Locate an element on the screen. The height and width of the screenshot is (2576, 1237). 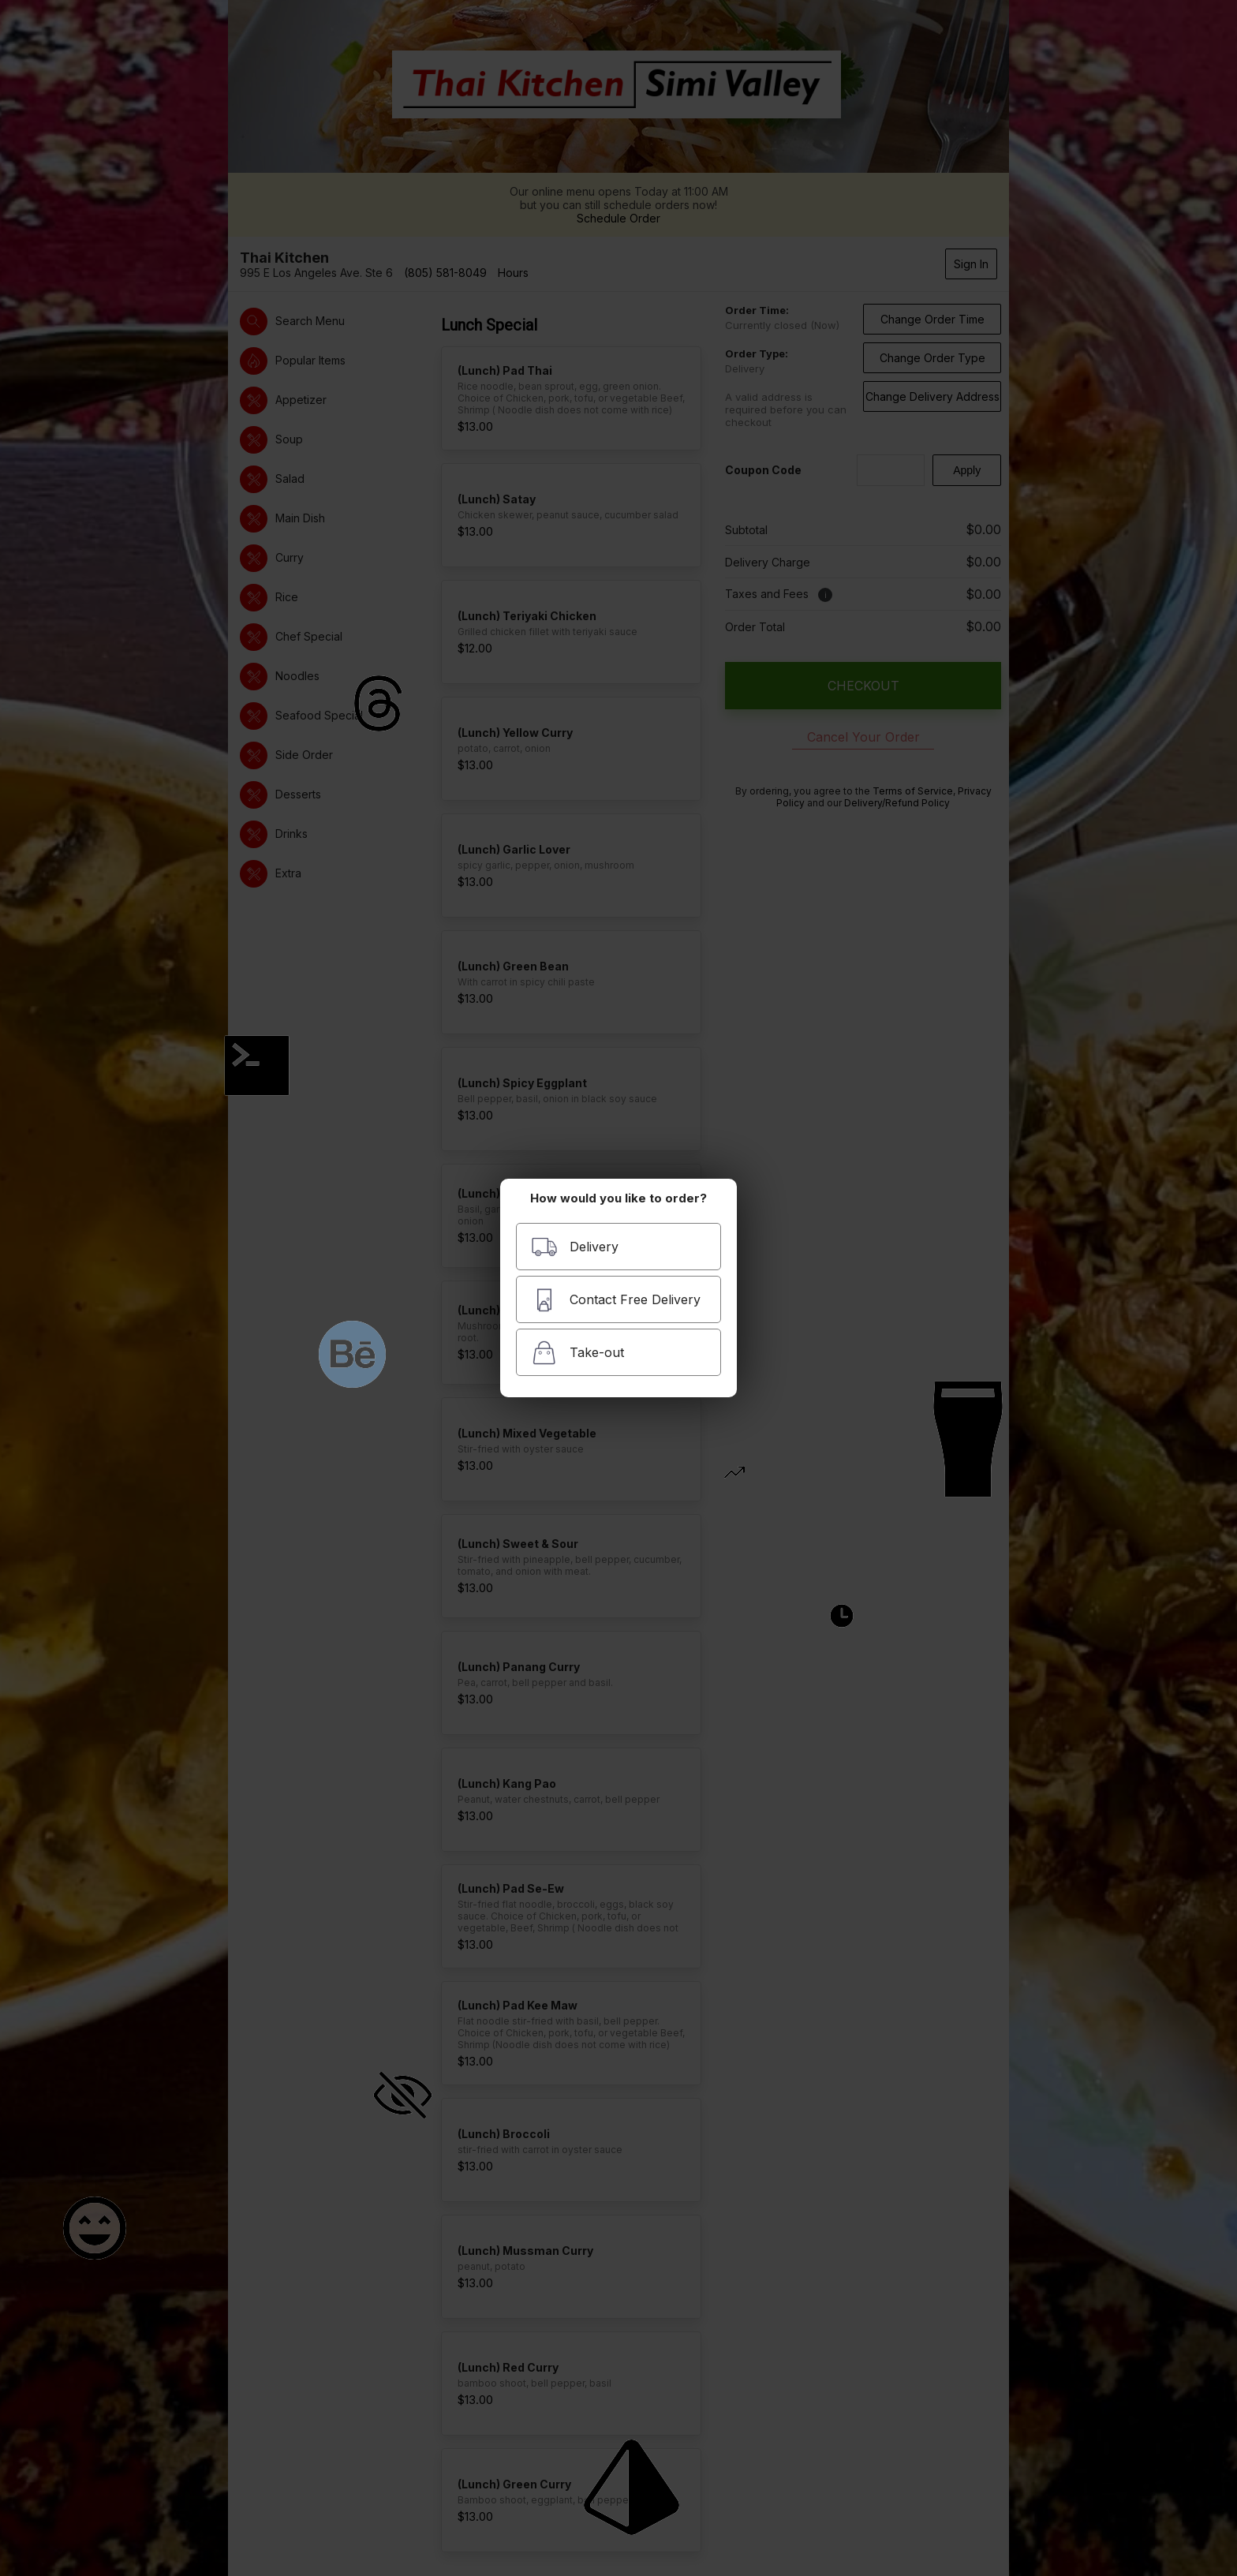
open command line interface is located at coordinates (256, 1065).